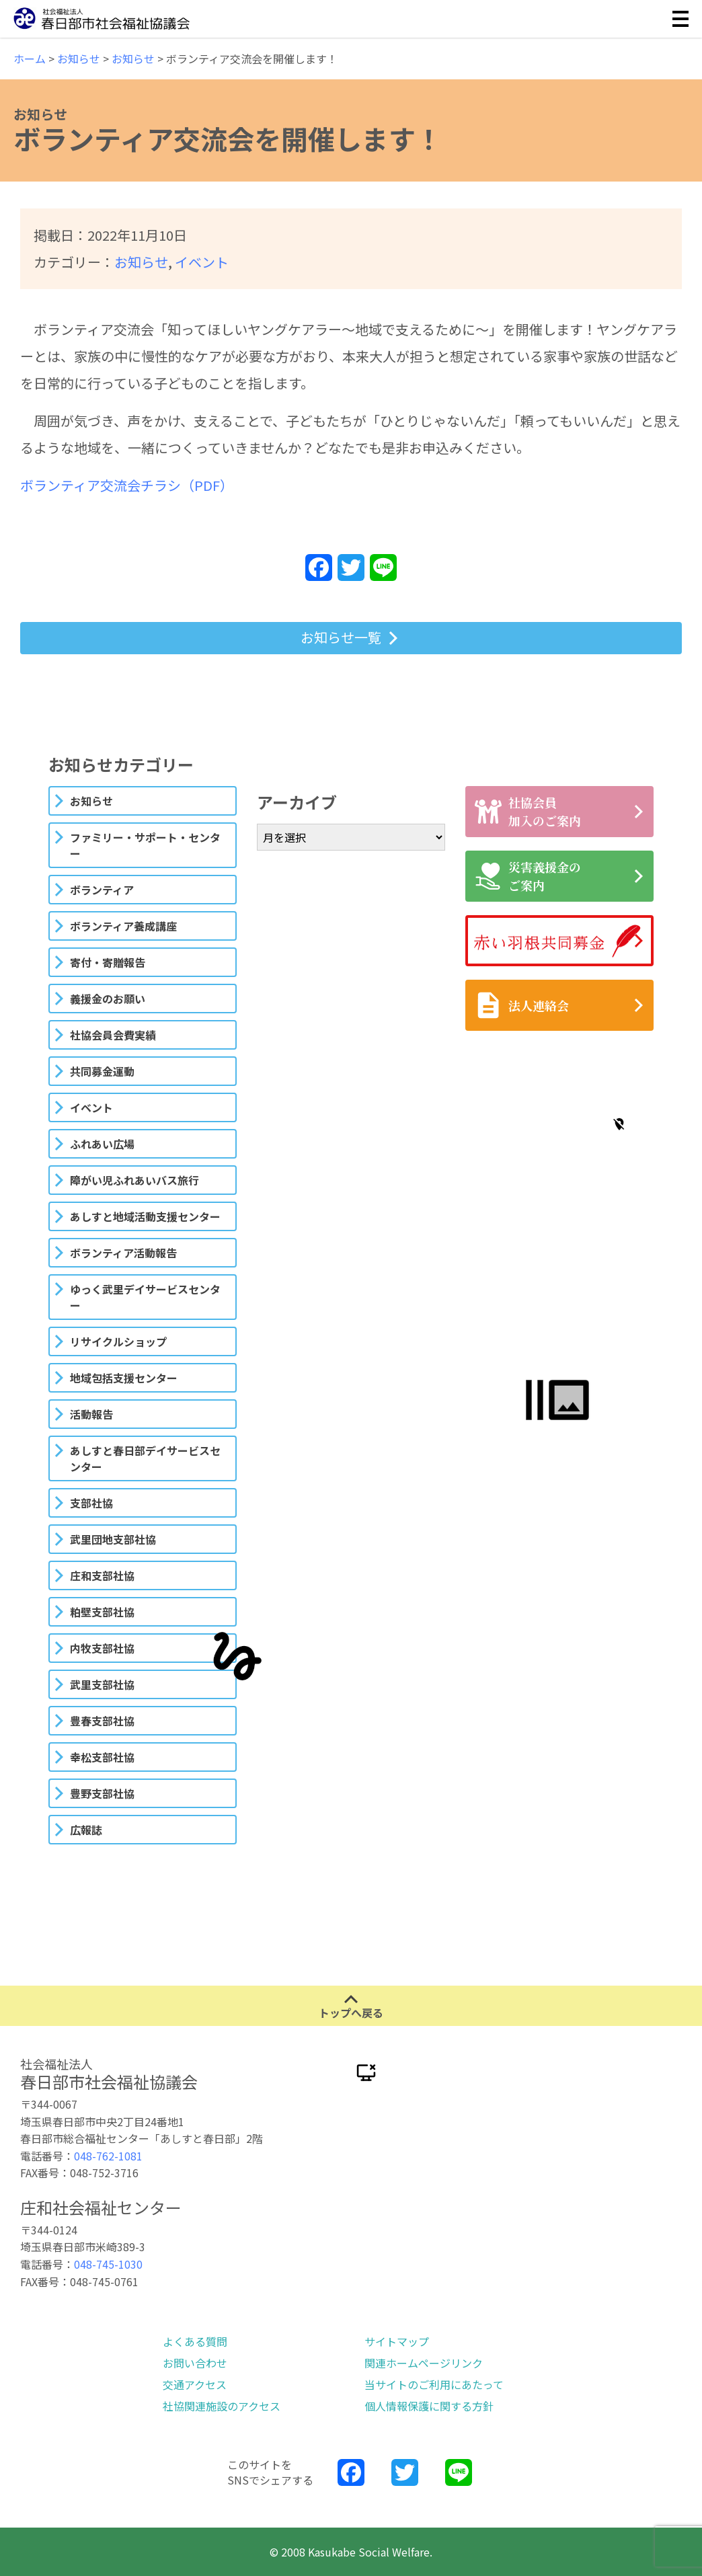  What do you see at coordinates (366, 2072) in the screenshot?
I see `stop sharing your screen` at bounding box center [366, 2072].